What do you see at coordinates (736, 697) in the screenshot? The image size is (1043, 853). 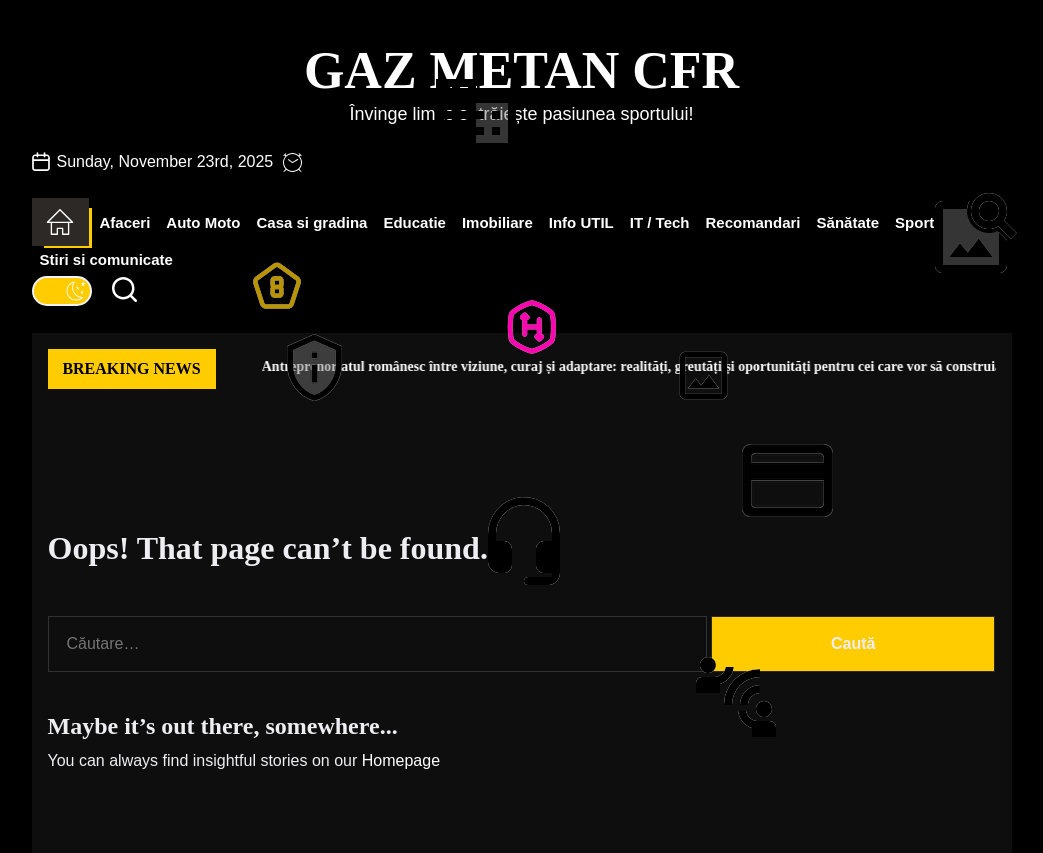 I see `connect with others remotely` at bounding box center [736, 697].